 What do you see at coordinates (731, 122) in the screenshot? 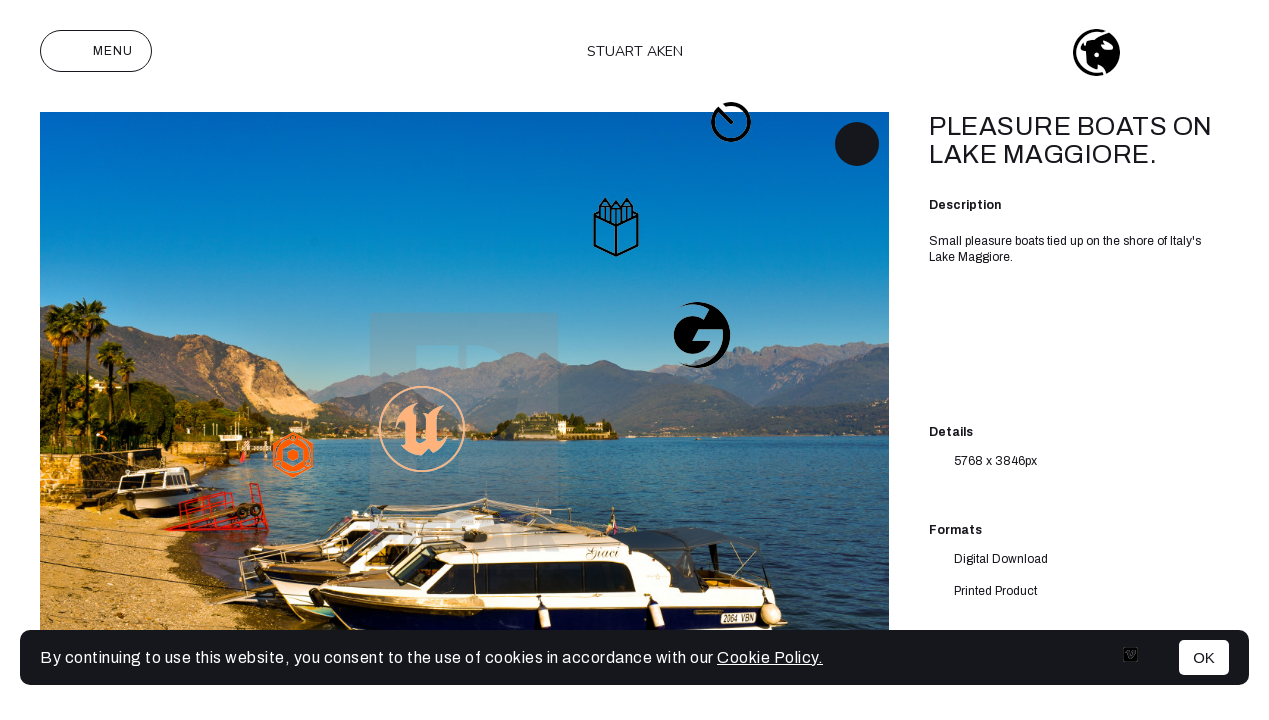
I see `scan a QR code or barcode` at bounding box center [731, 122].